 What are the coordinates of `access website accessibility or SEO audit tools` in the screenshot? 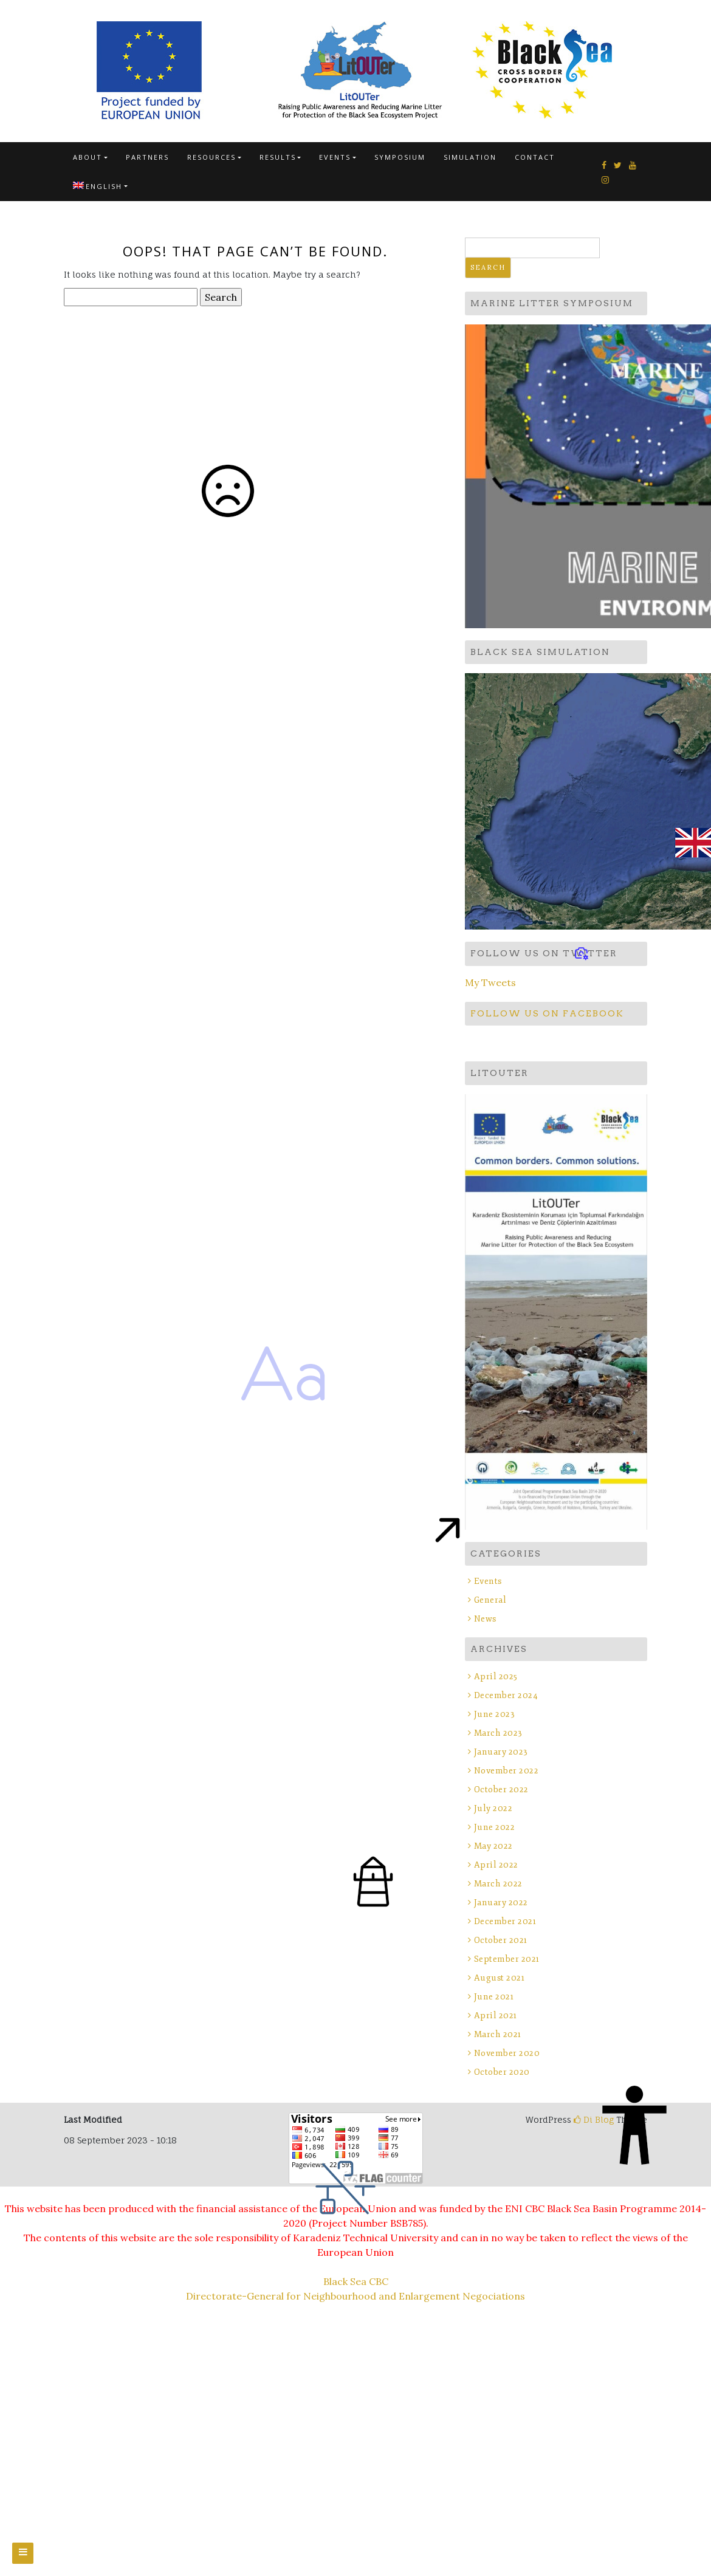 It's located at (373, 1883).